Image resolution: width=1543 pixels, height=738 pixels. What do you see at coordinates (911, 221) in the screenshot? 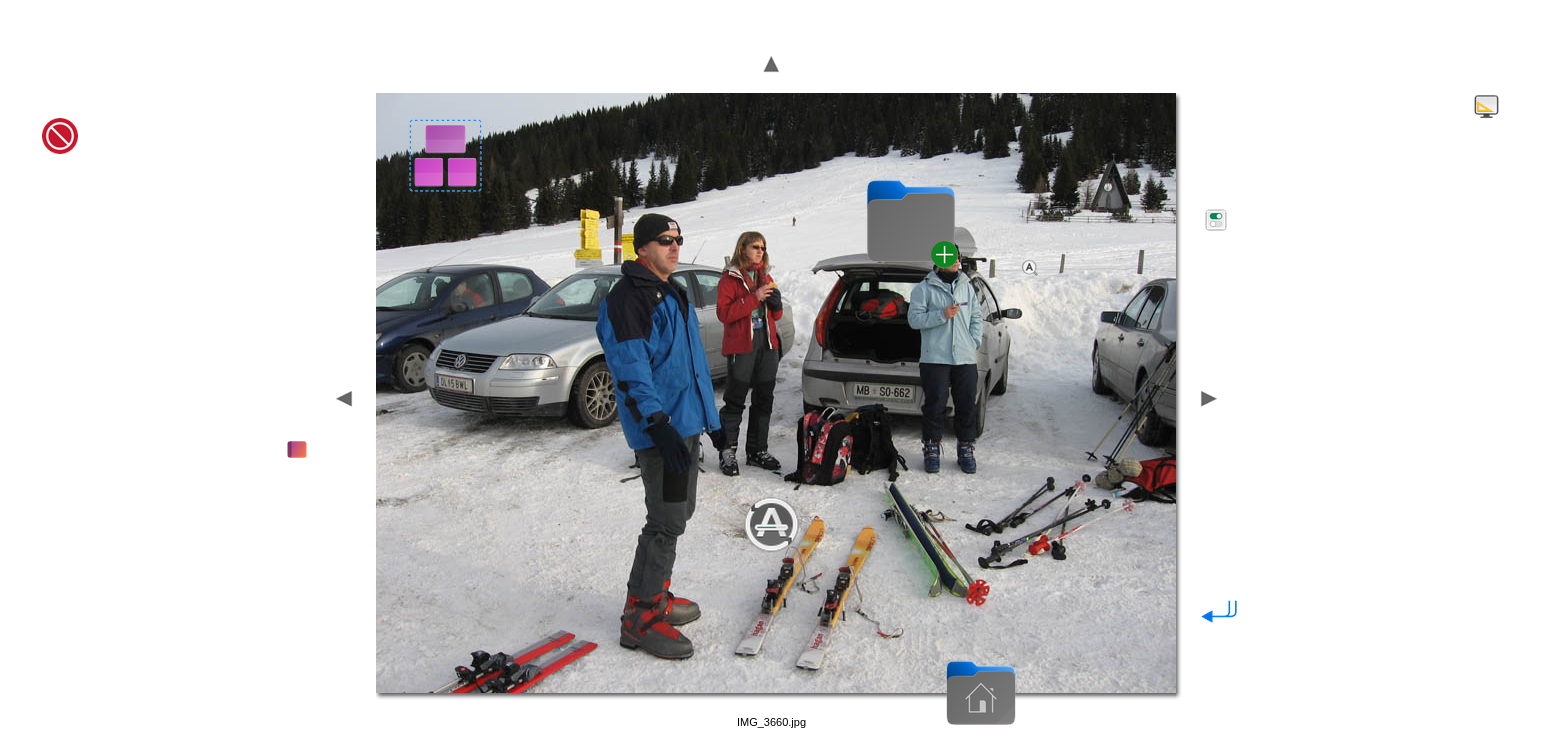
I see `create a new folder` at bounding box center [911, 221].